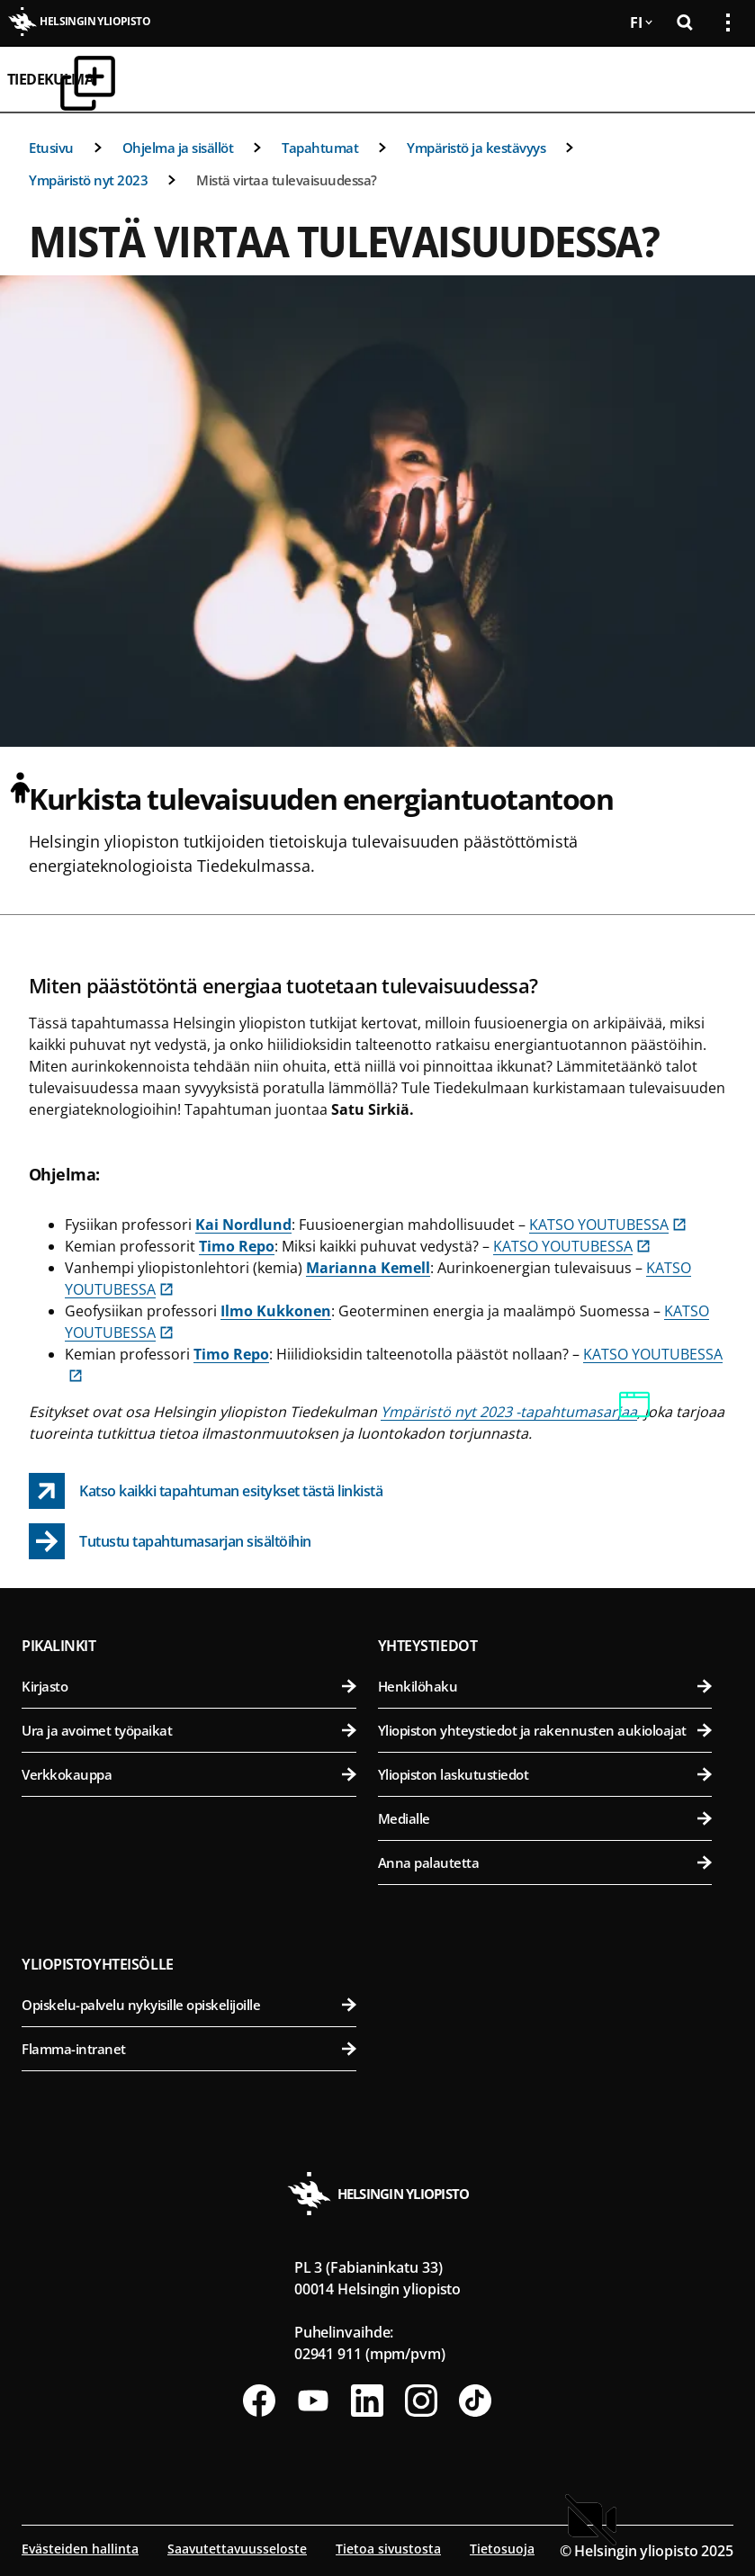  I want to click on turn off camera or disable video, so click(590, 2519).